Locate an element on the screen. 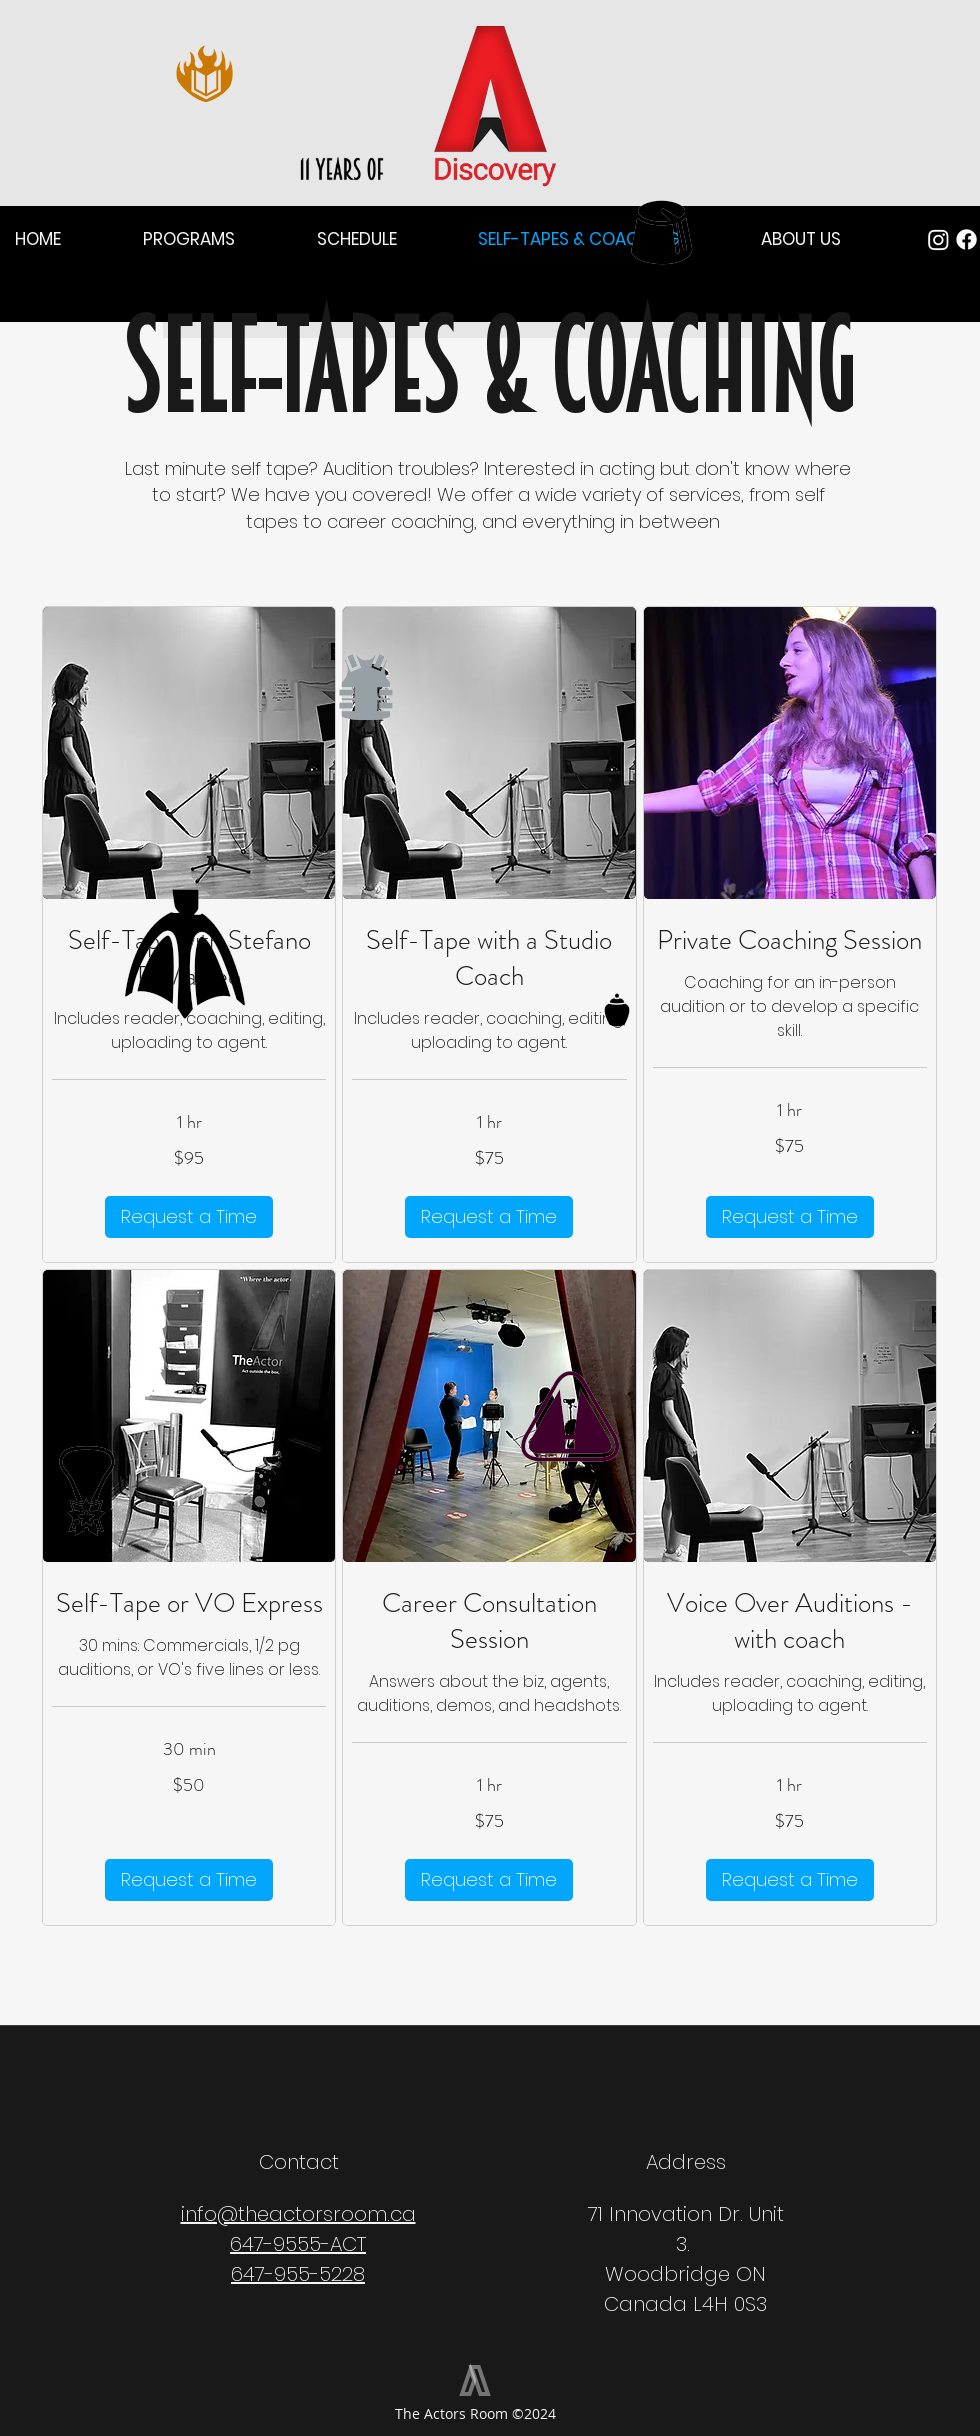 This screenshot has width=980, height=2436. equip body armor or protective gear is located at coordinates (366, 687).